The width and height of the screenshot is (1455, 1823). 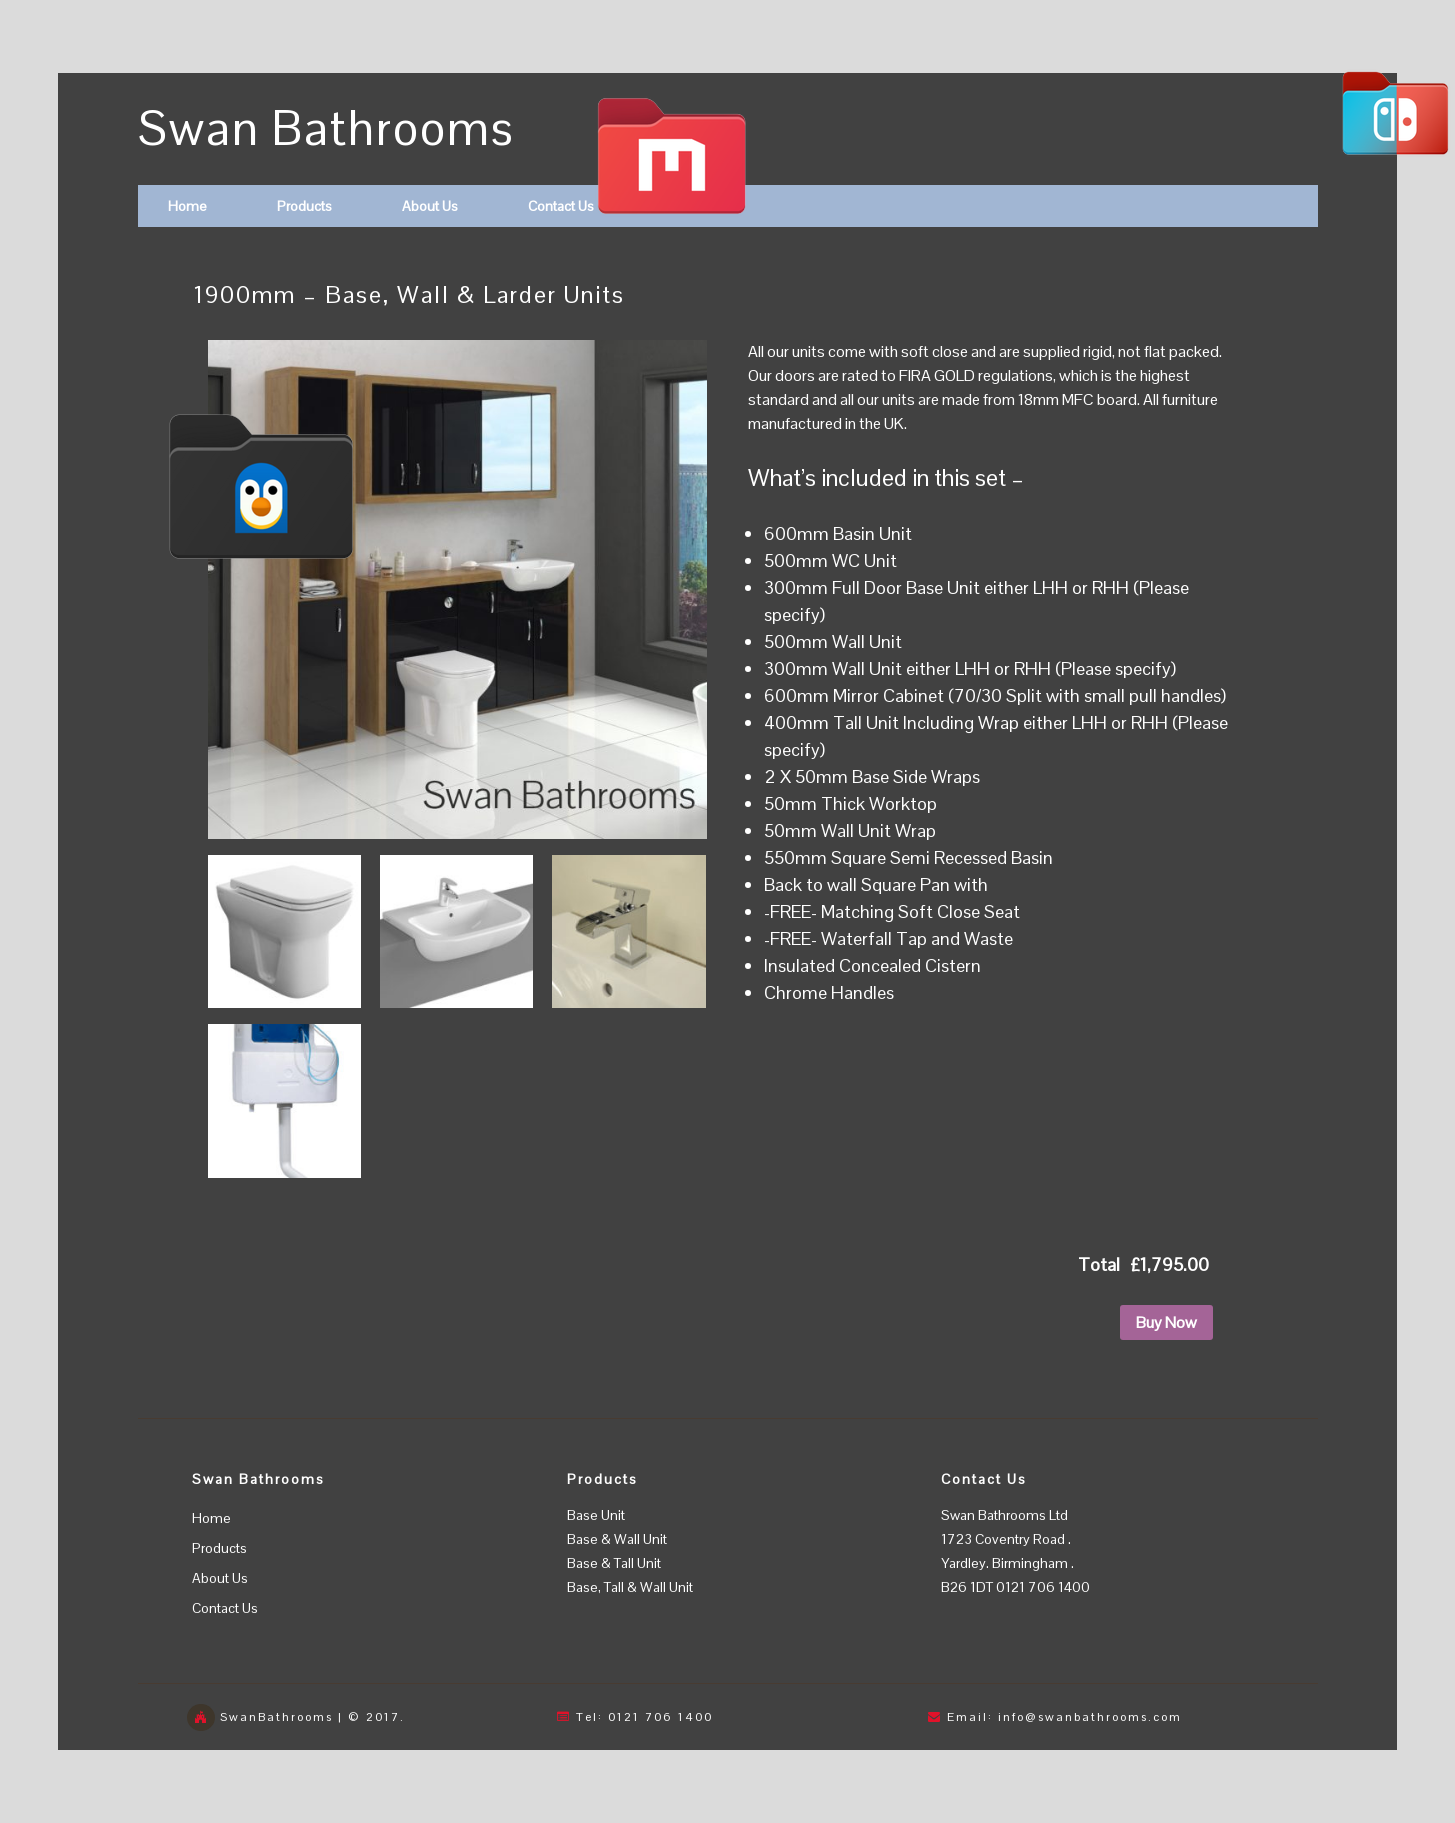 What do you see at coordinates (671, 160) in the screenshot?
I see `folder containing Quixel Megascans assets` at bounding box center [671, 160].